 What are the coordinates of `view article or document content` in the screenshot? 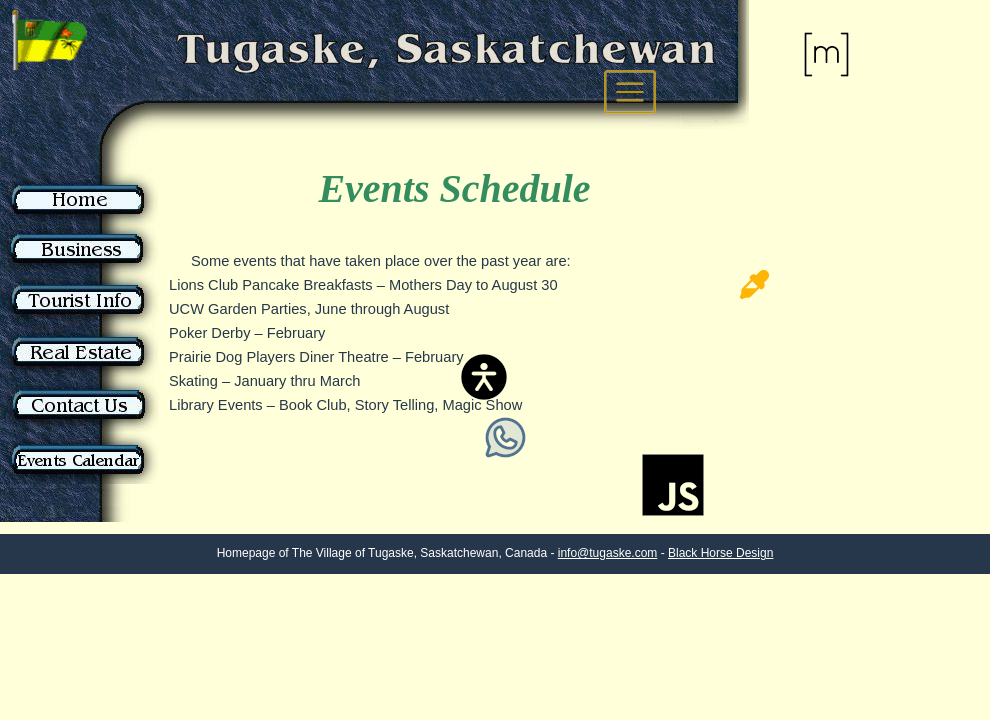 It's located at (630, 92).